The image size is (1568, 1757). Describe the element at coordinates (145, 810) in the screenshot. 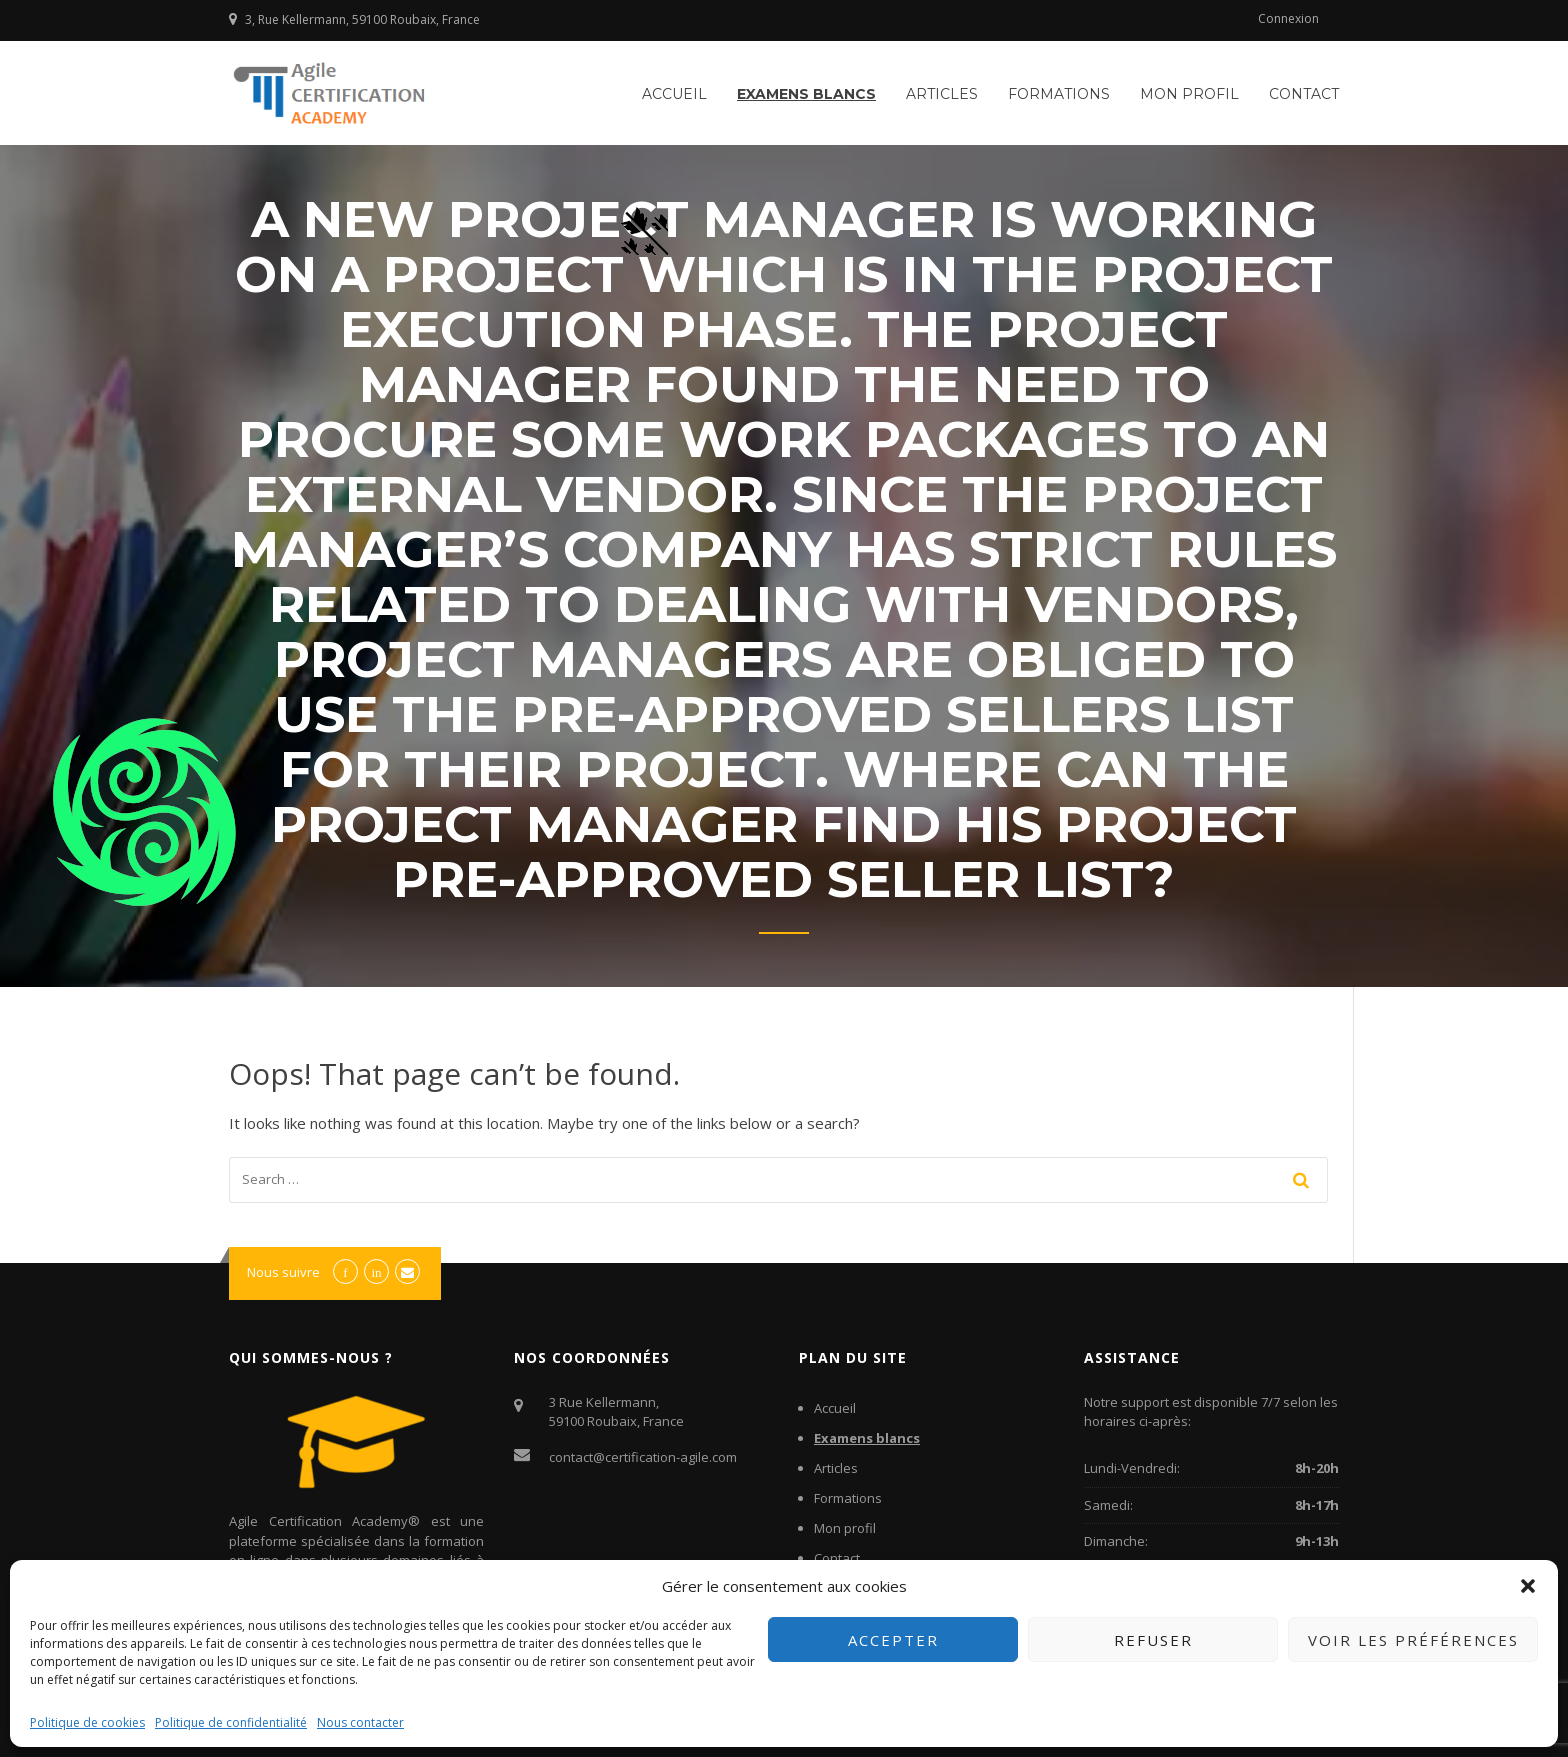

I see `activate typhoon or wind-based ability` at that location.